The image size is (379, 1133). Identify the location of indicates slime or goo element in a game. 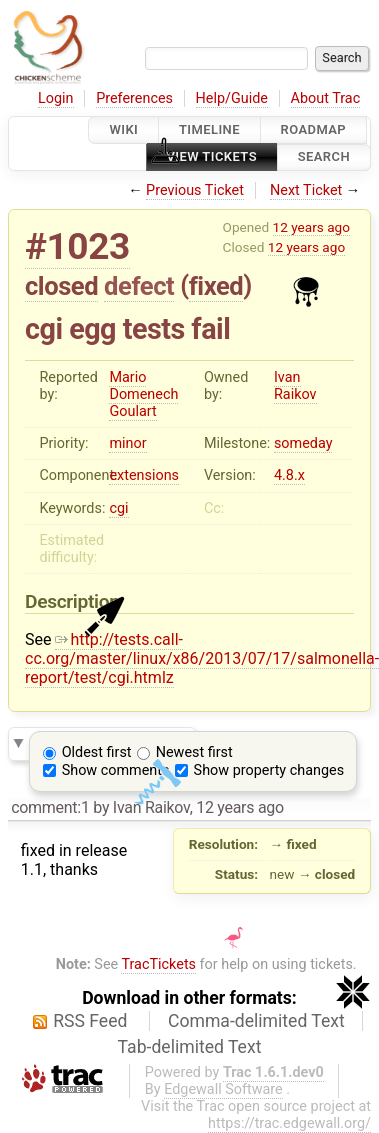
(306, 292).